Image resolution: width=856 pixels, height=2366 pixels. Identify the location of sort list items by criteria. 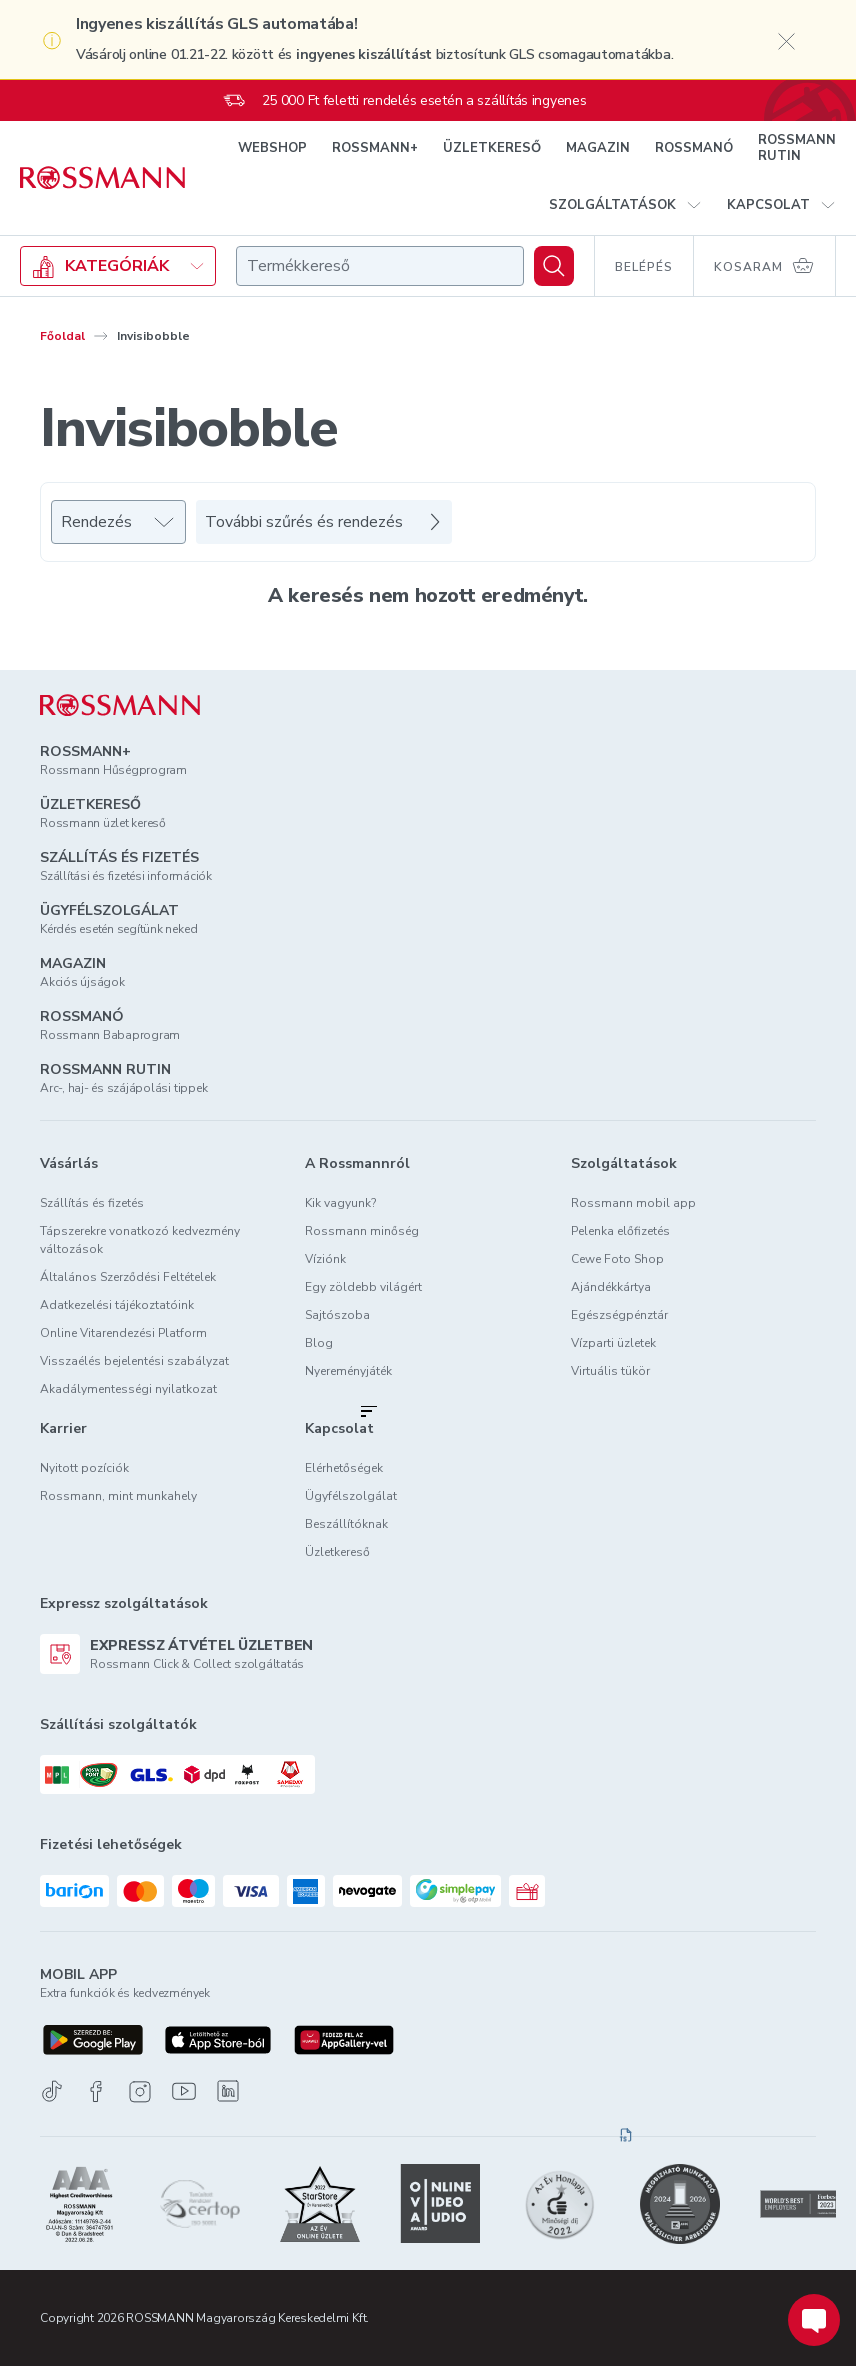
(369, 1411).